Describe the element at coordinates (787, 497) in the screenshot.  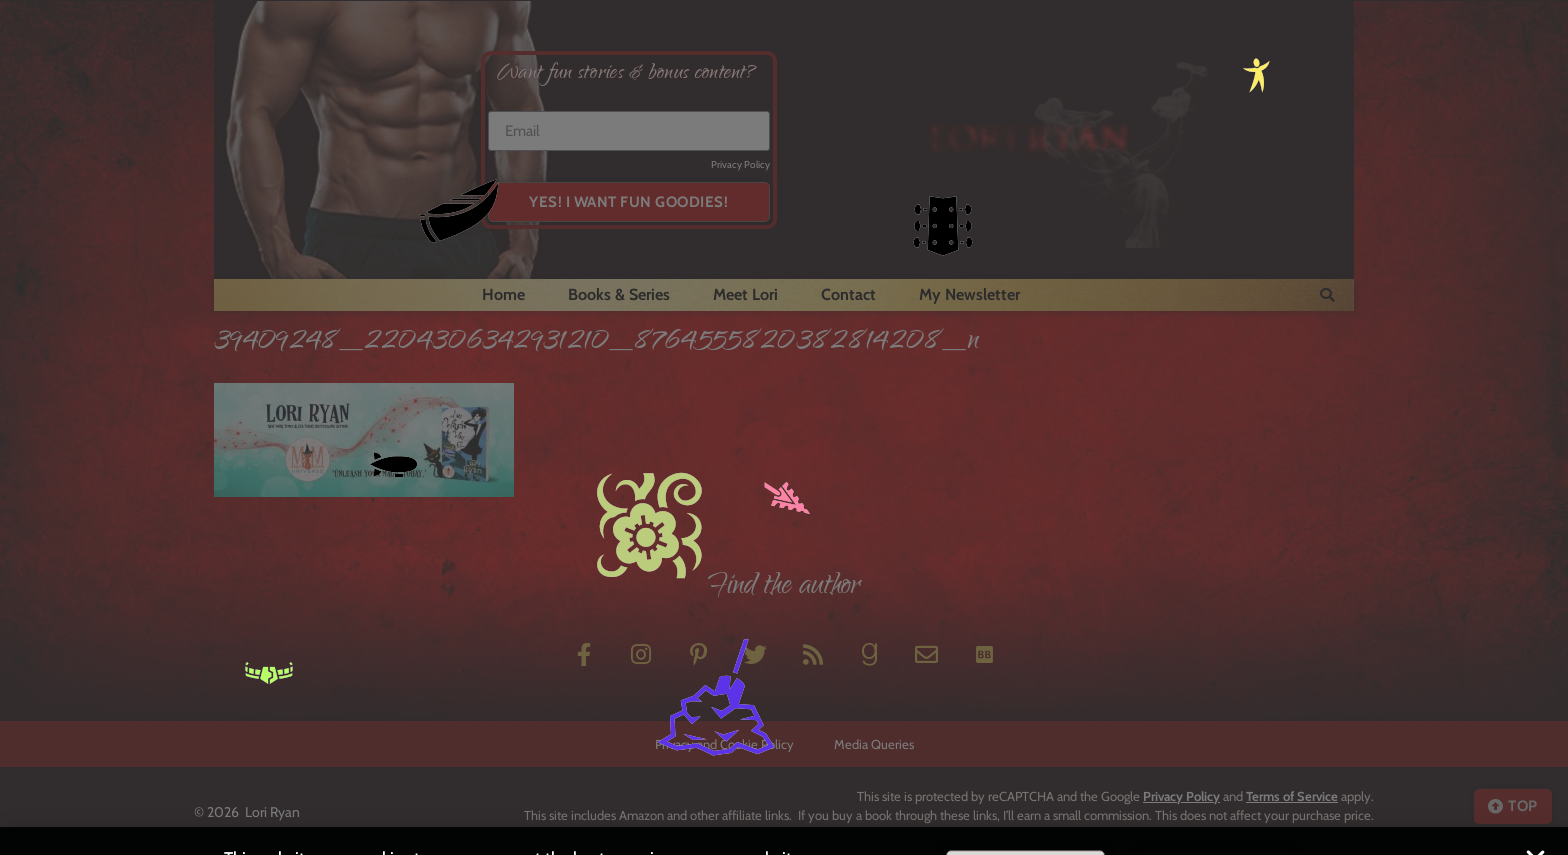
I see `select arrow or projectile weapon type` at that location.